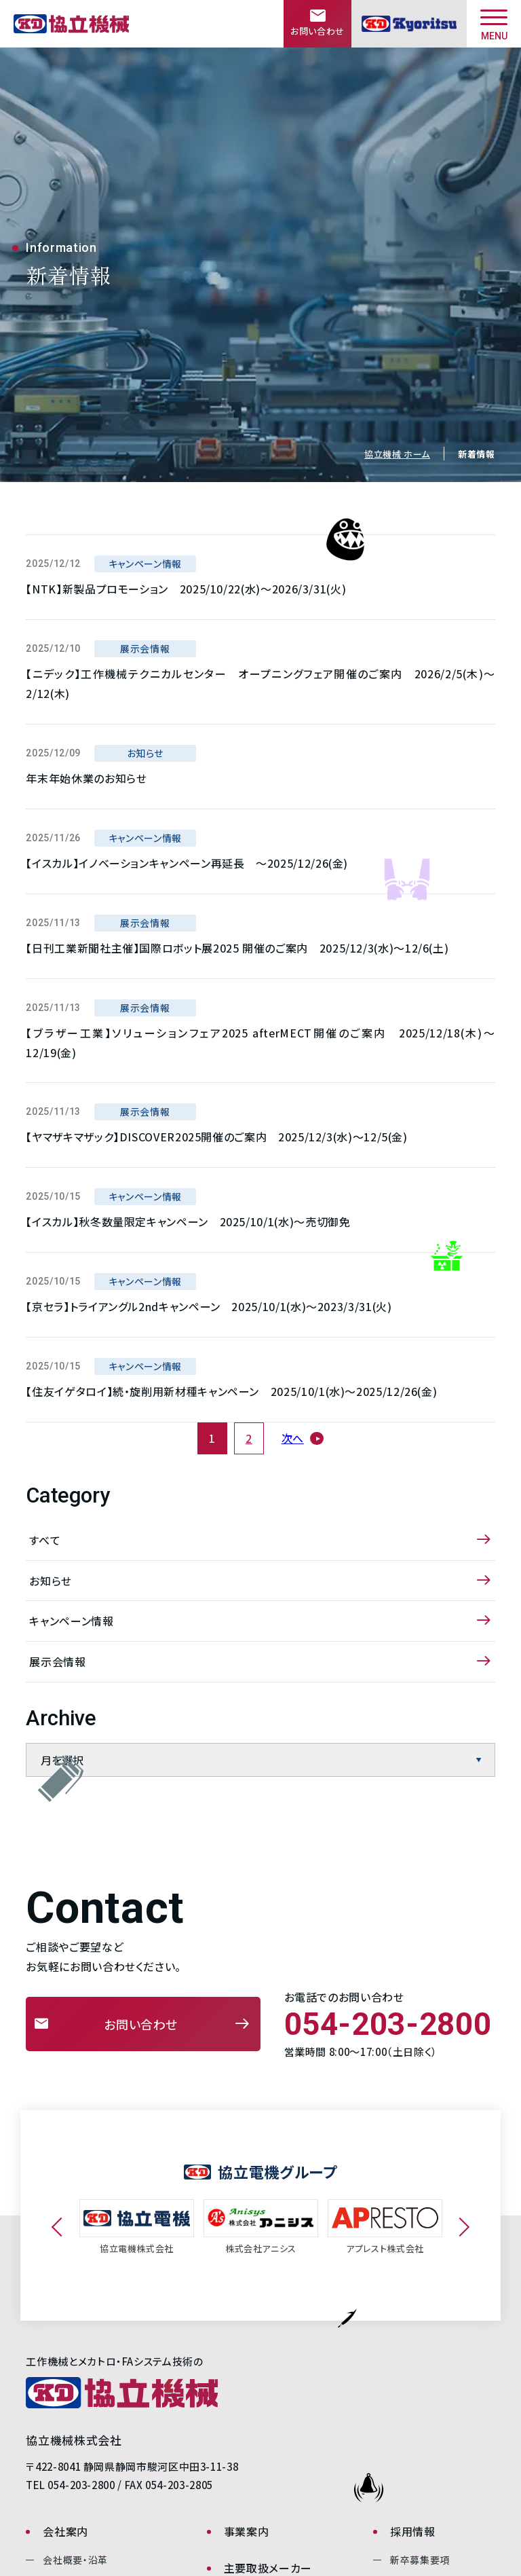 The image size is (521, 2576). Describe the element at coordinates (60, 1779) in the screenshot. I see `equip stun grenade weapon` at that location.